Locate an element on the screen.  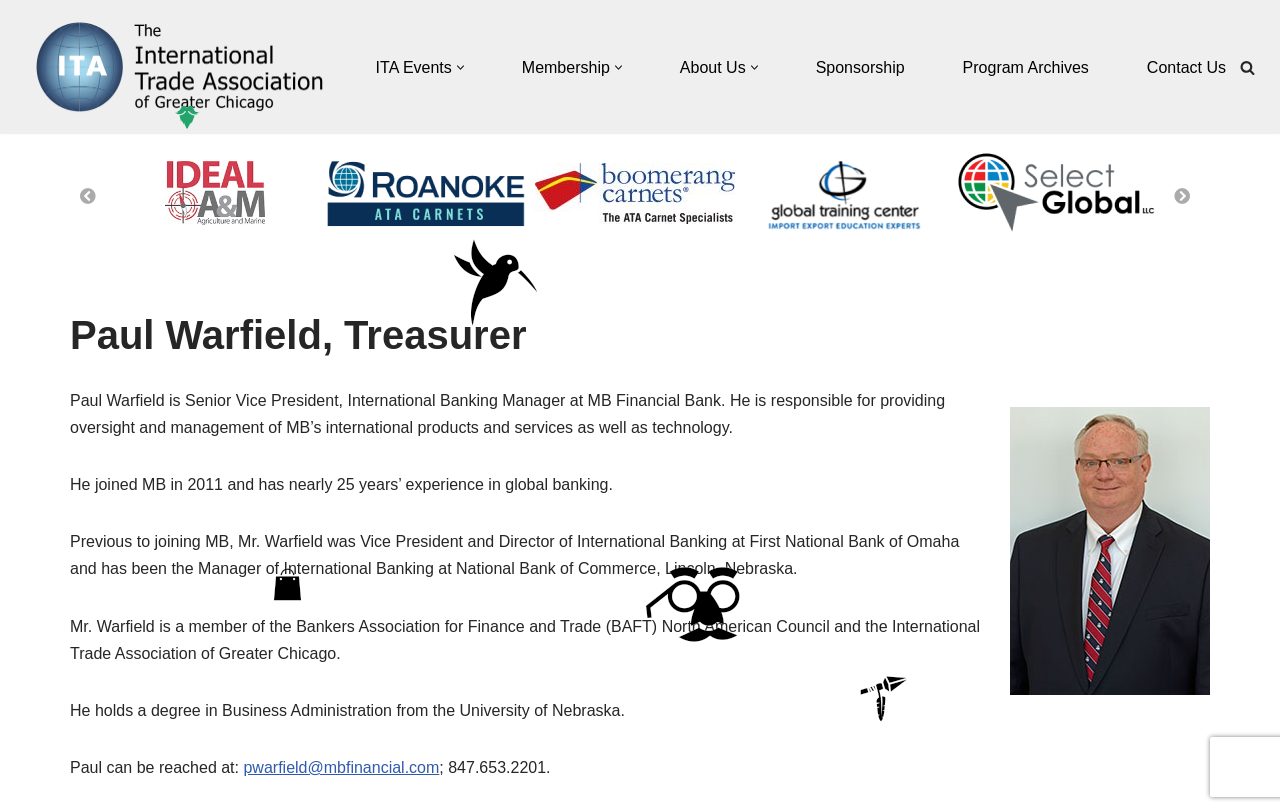
nature or wildlife category indicator is located at coordinates (495, 282).